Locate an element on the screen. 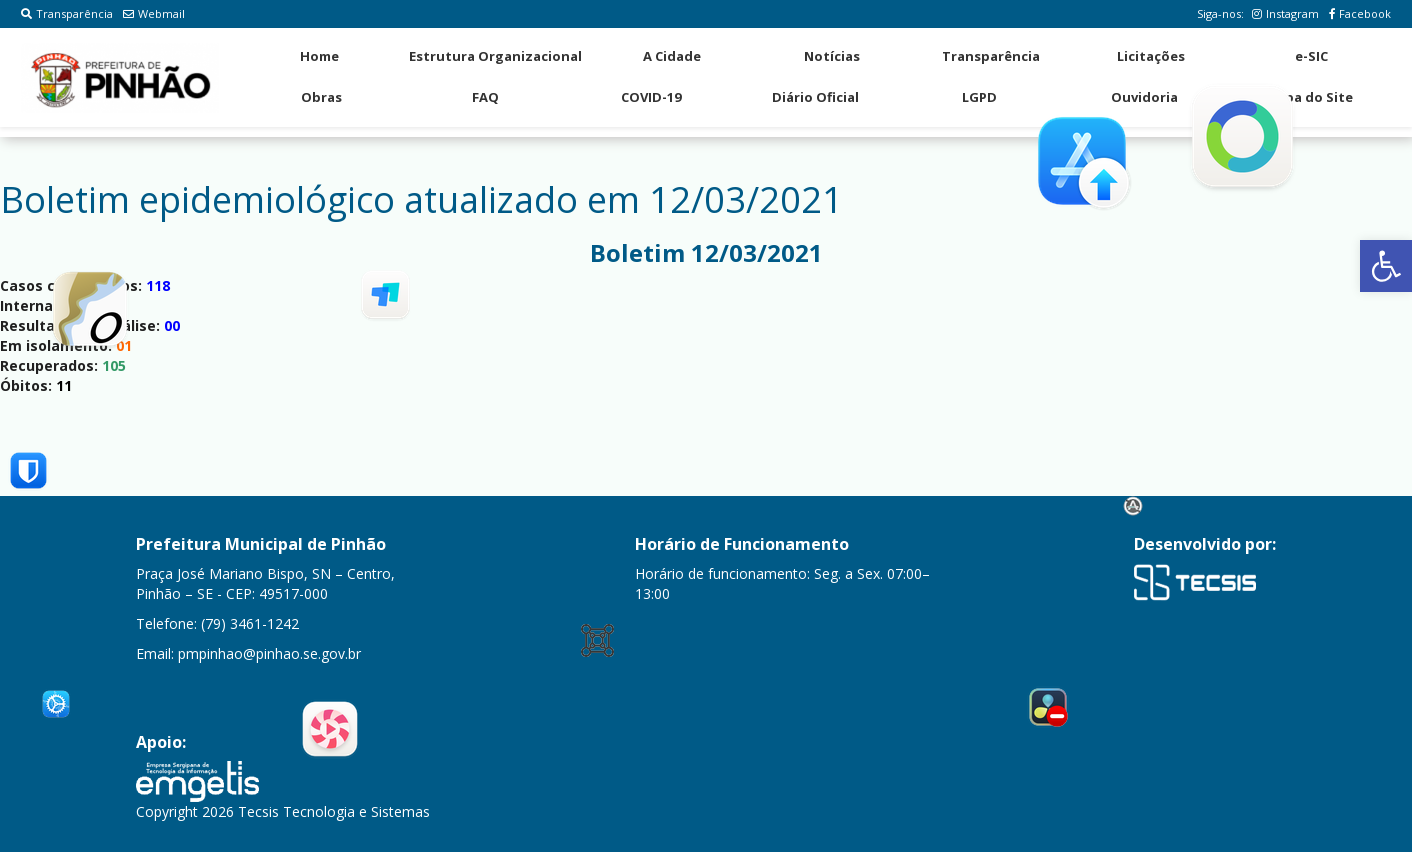  open lollypop music player is located at coordinates (330, 729).